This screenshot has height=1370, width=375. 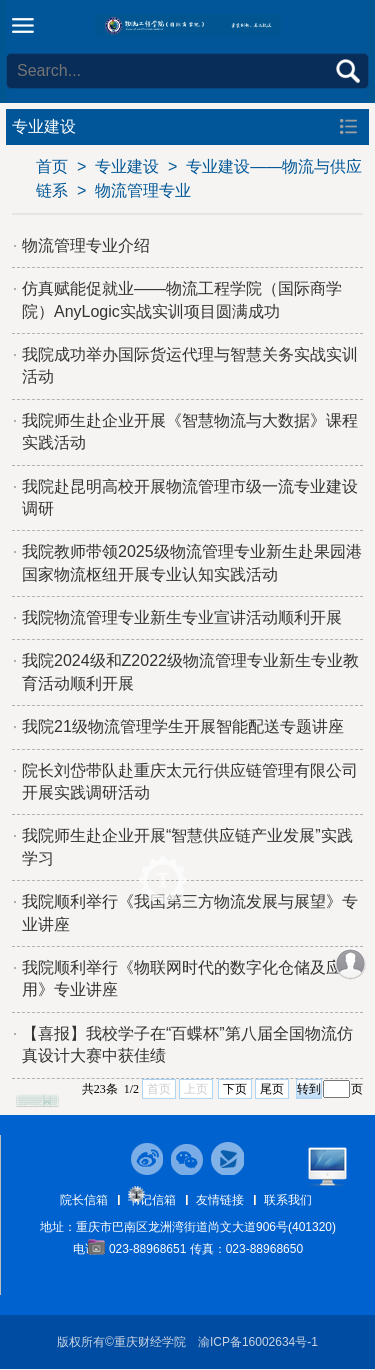 What do you see at coordinates (350, 963) in the screenshot?
I see `view user accounts` at bounding box center [350, 963].